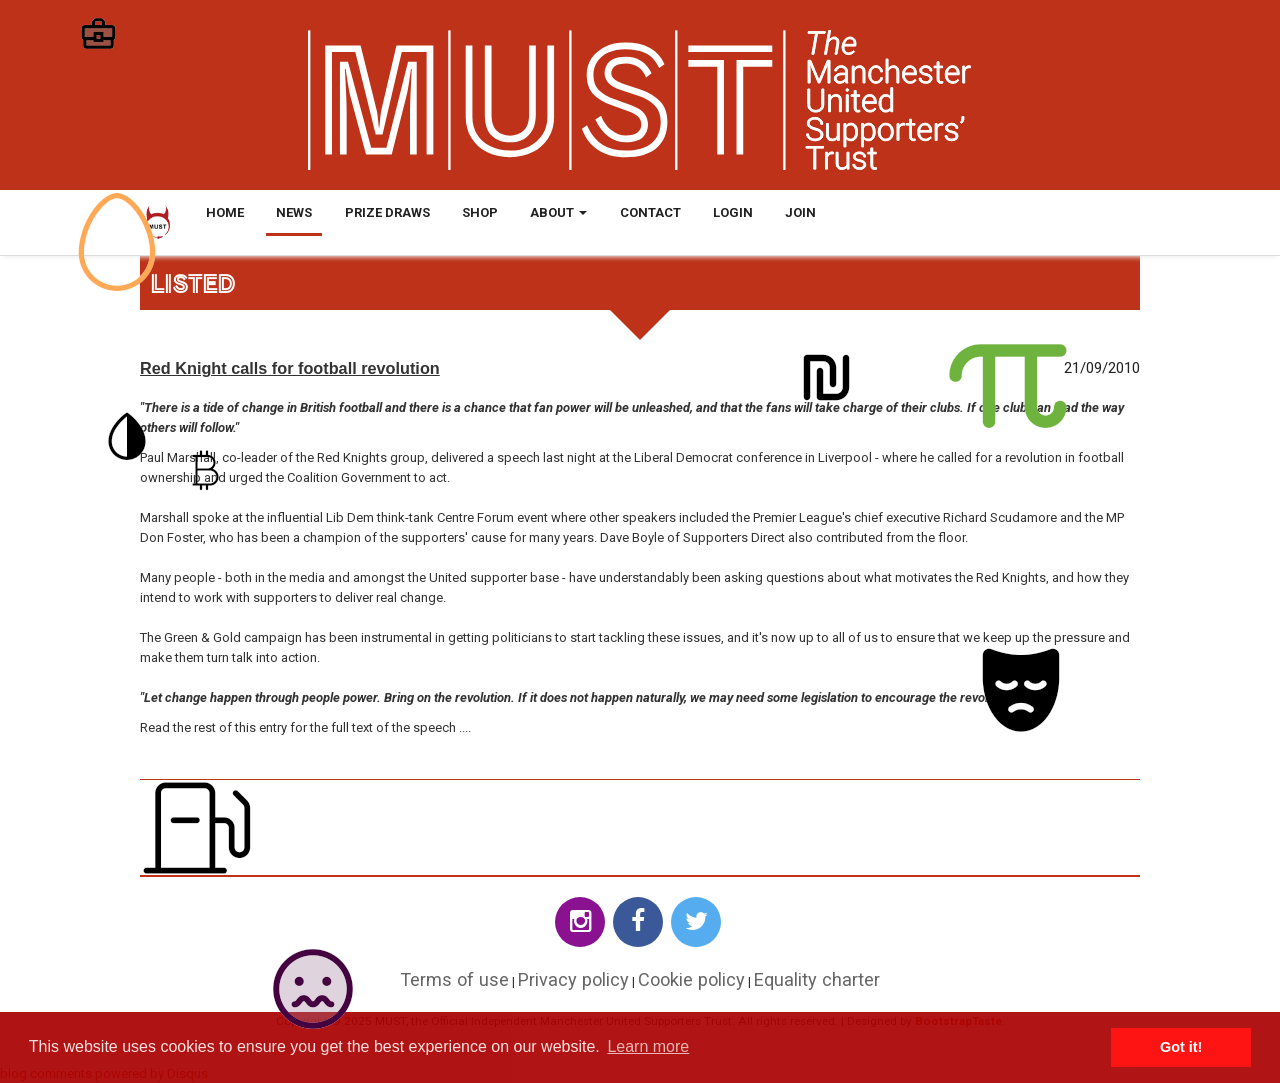  I want to click on indicates sad or negative mood/emotion, so click(1021, 687).